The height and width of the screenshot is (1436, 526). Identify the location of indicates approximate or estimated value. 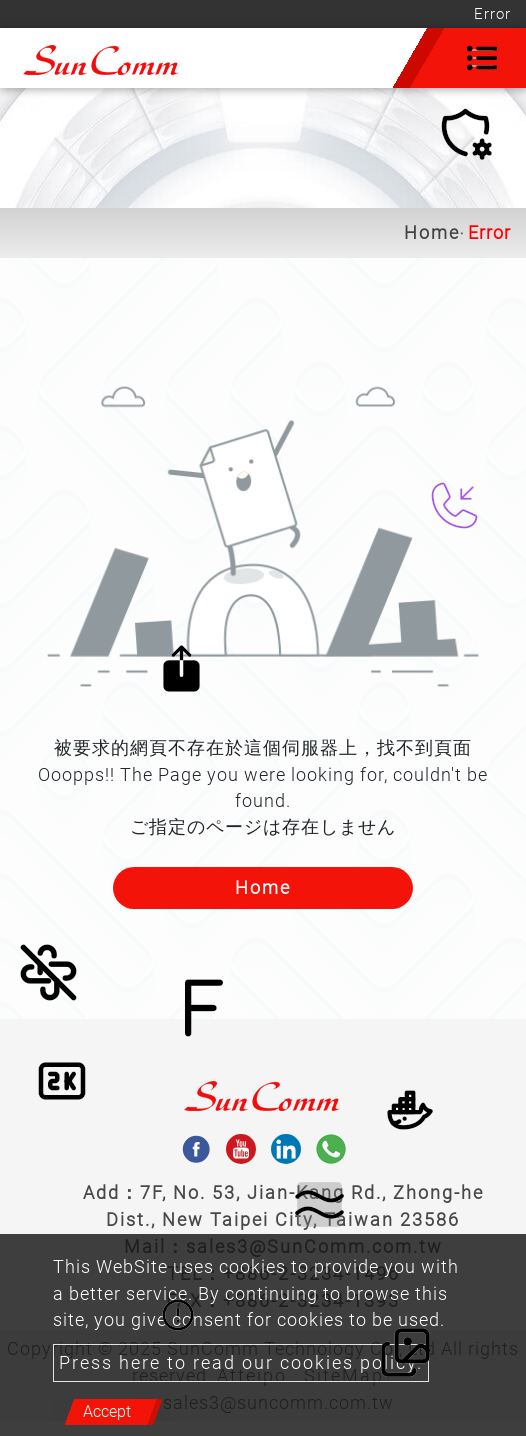
(319, 1204).